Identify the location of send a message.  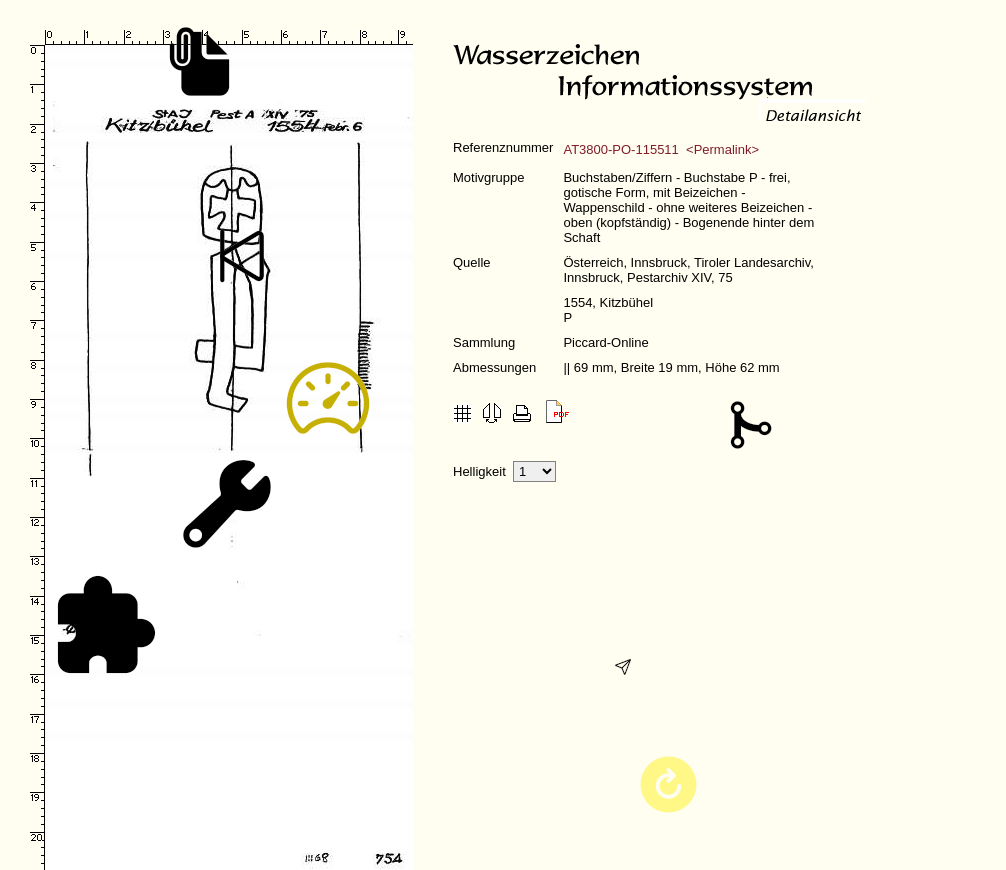
(623, 667).